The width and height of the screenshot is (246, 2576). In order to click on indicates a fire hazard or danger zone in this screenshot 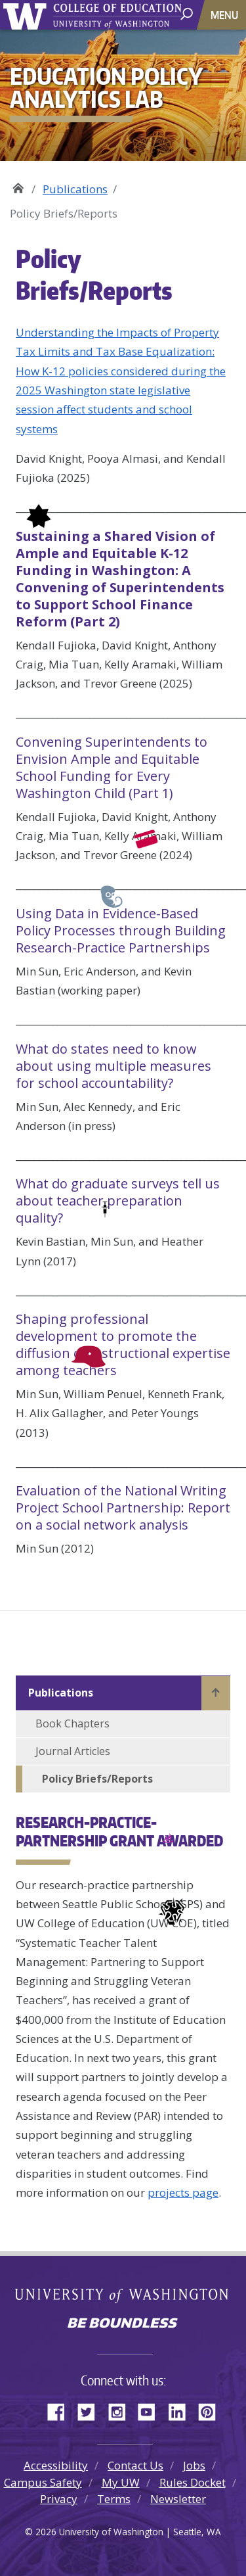, I will do `click(168, 1838)`.